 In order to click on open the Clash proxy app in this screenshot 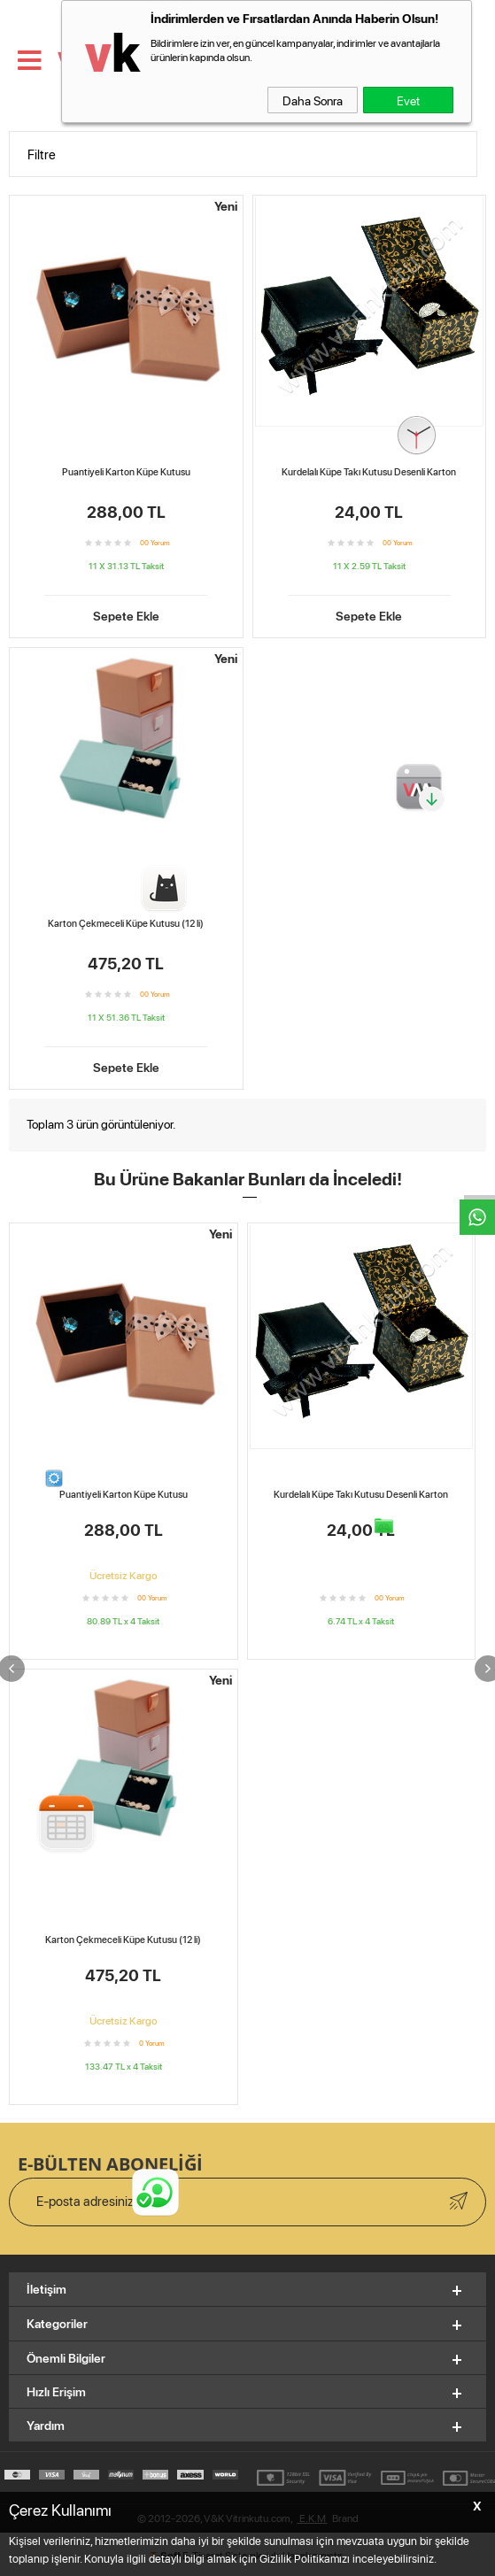, I will do `click(164, 888)`.